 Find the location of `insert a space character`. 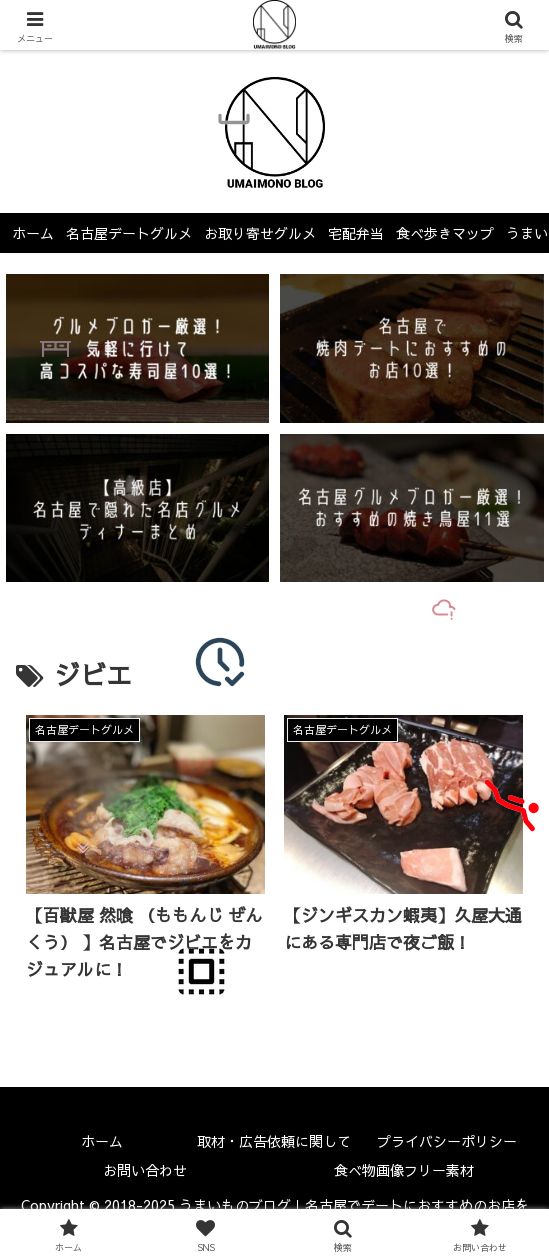

insert a space character is located at coordinates (234, 119).